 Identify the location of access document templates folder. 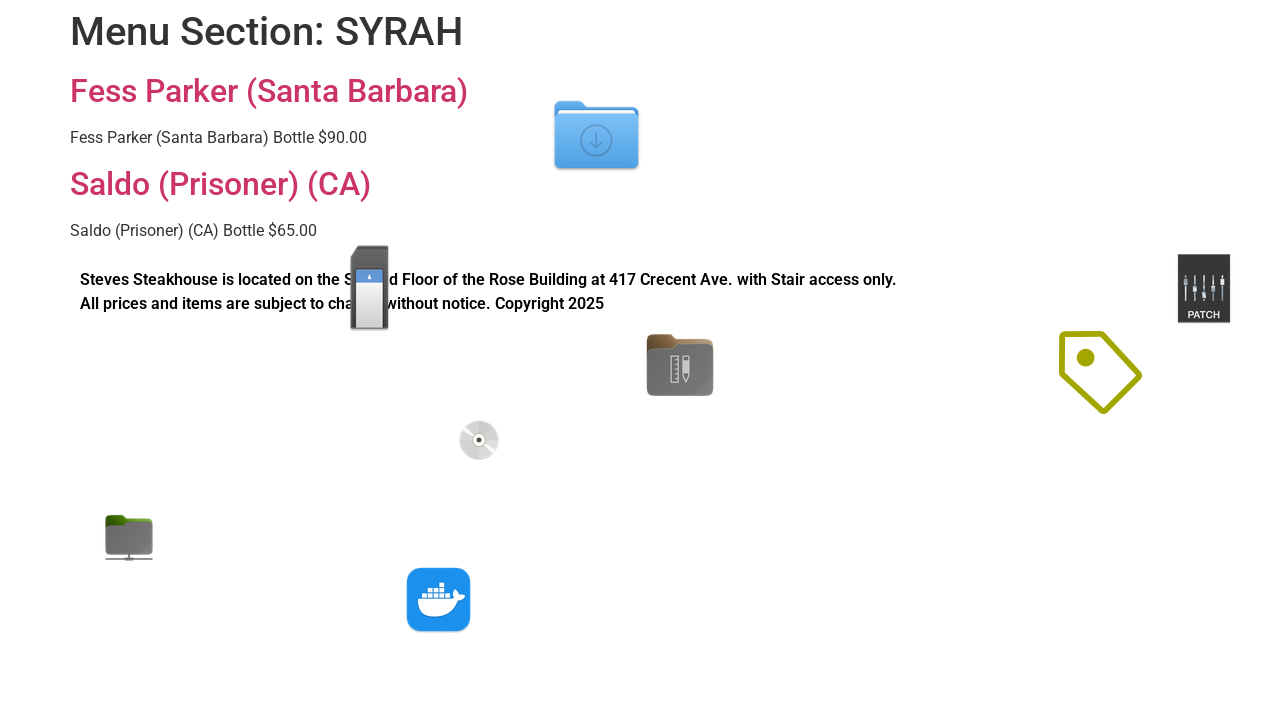
(680, 365).